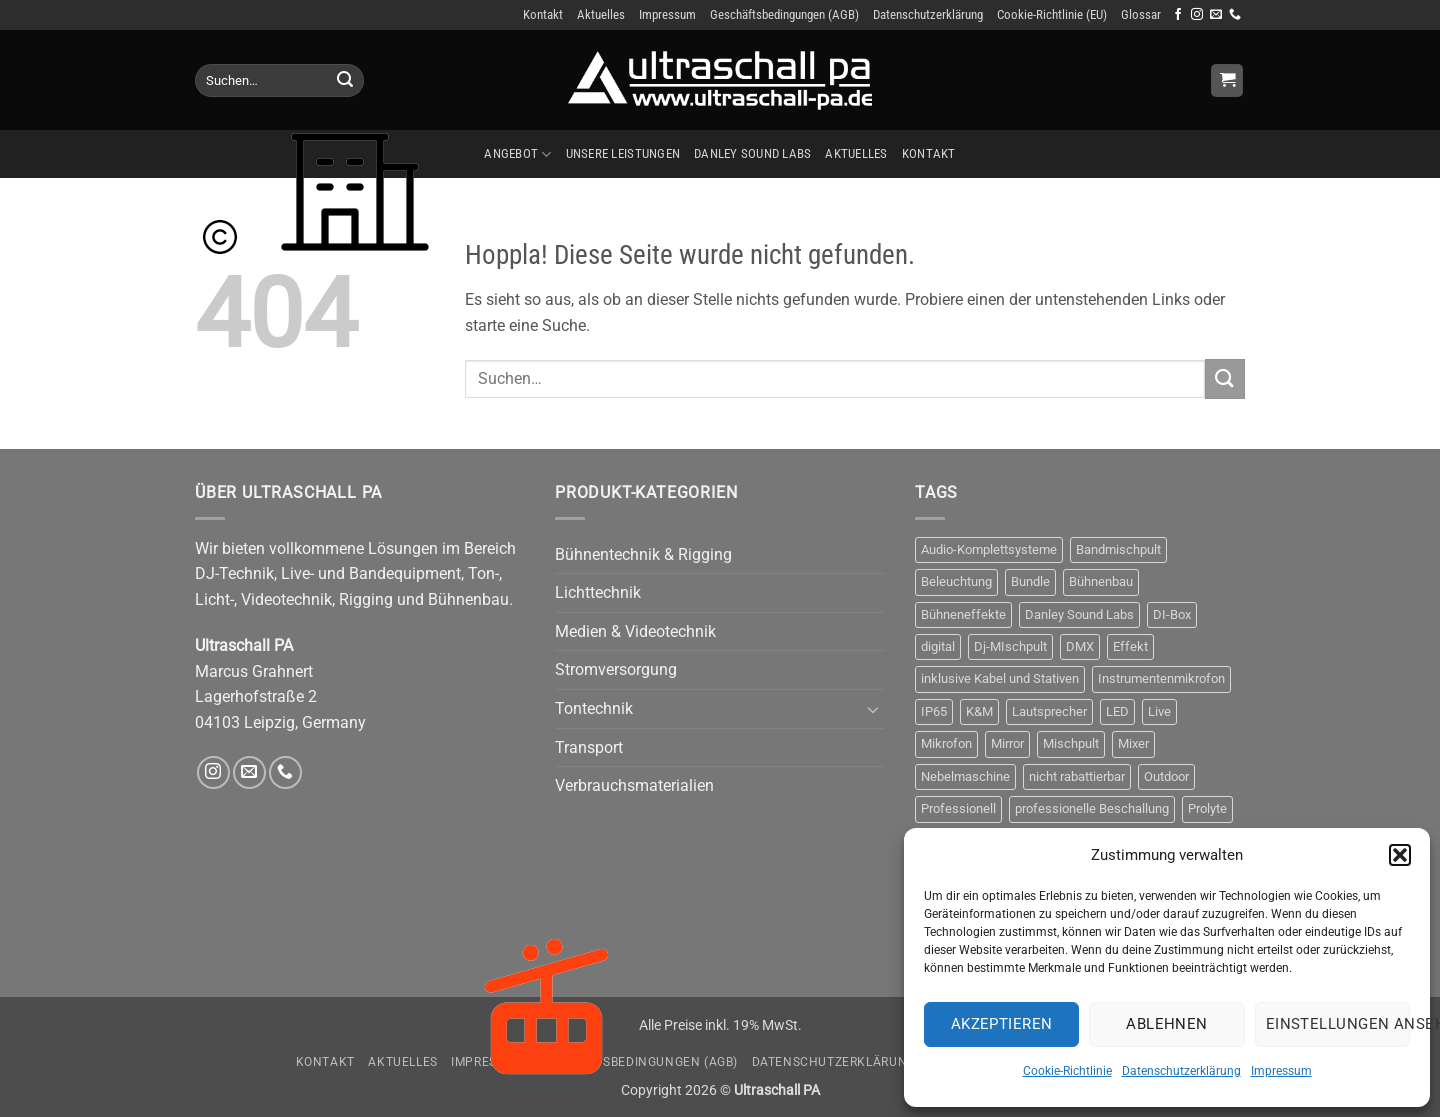 This screenshot has width=1440, height=1117. What do you see at coordinates (546, 1010) in the screenshot?
I see `access cable car or gondola transit information` at bounding box center [546, 1010].